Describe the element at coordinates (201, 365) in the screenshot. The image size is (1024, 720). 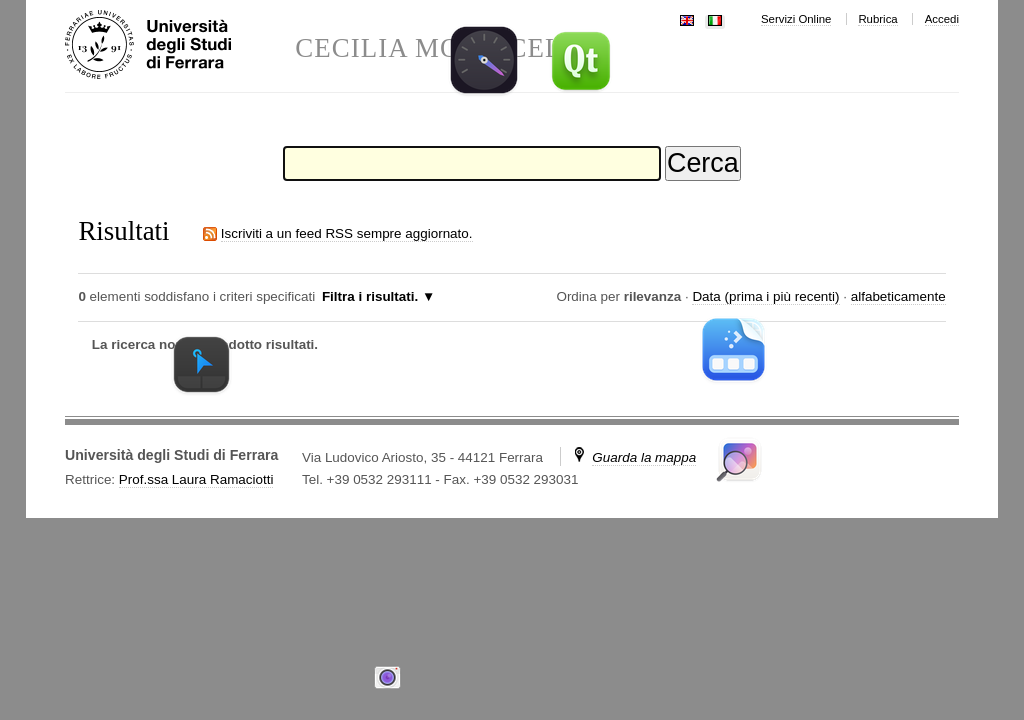
I see `open touchpad settings and preferences` at that location.